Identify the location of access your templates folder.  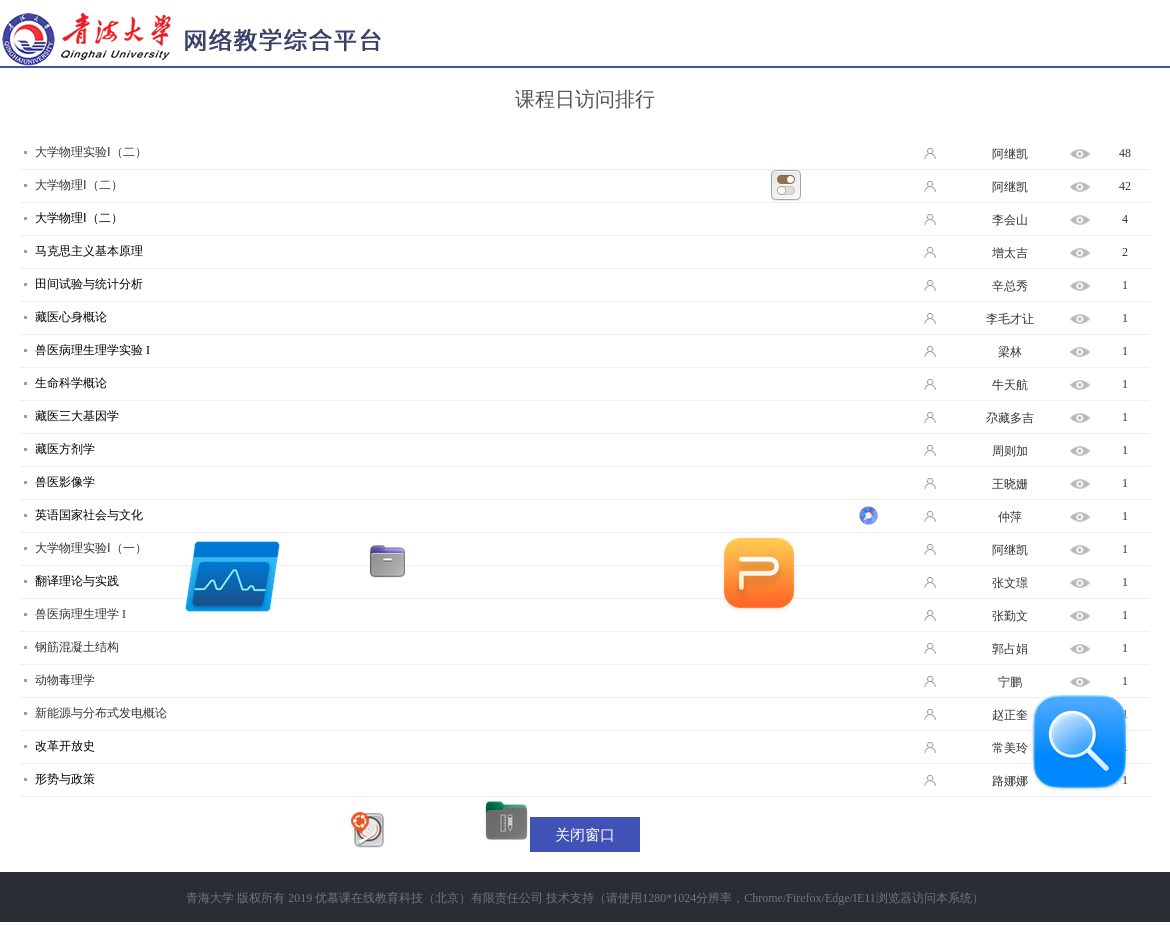
(506, 820).